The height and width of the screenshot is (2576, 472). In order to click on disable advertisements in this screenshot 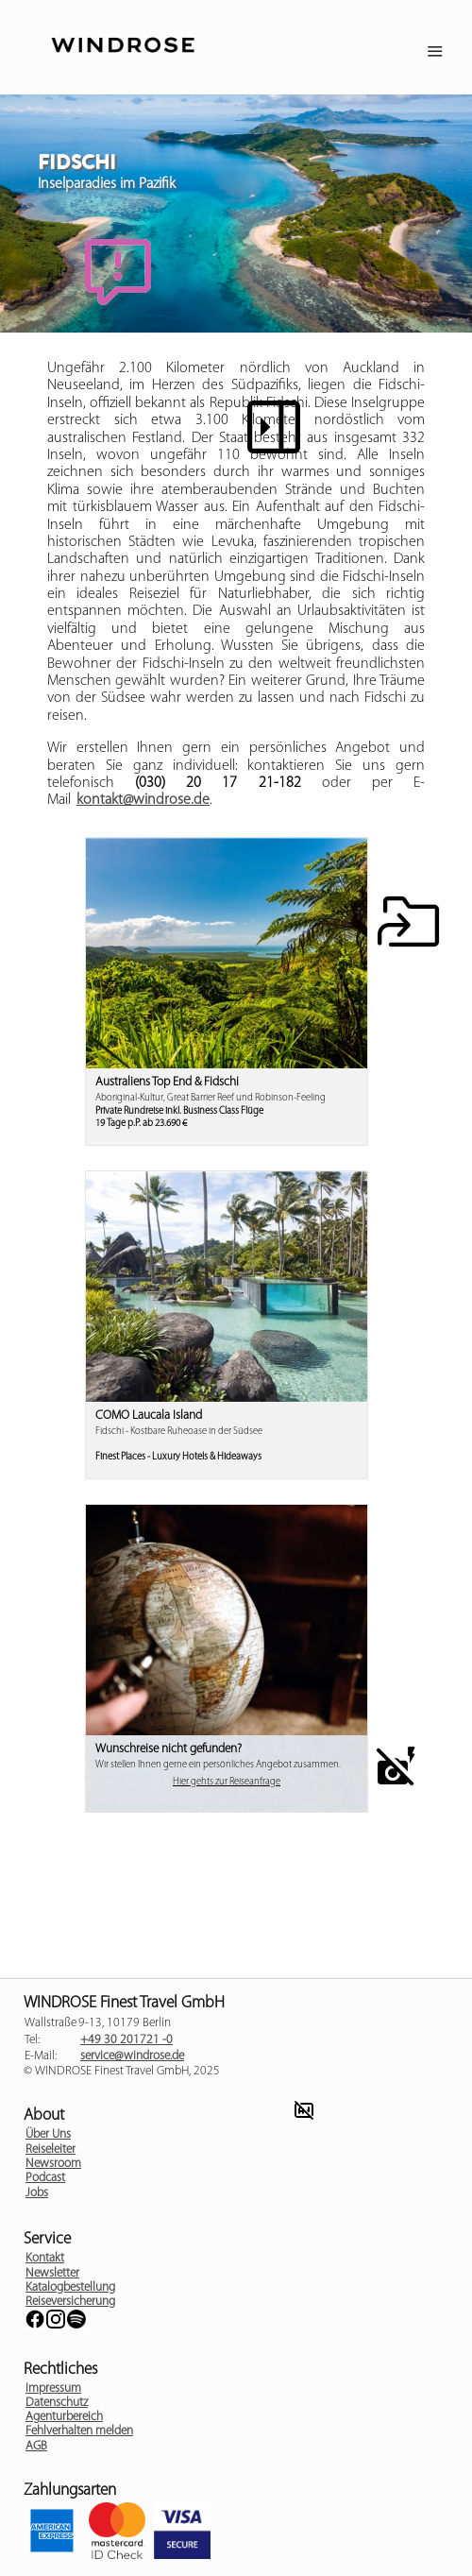, I will do `click(304, 2110)`.